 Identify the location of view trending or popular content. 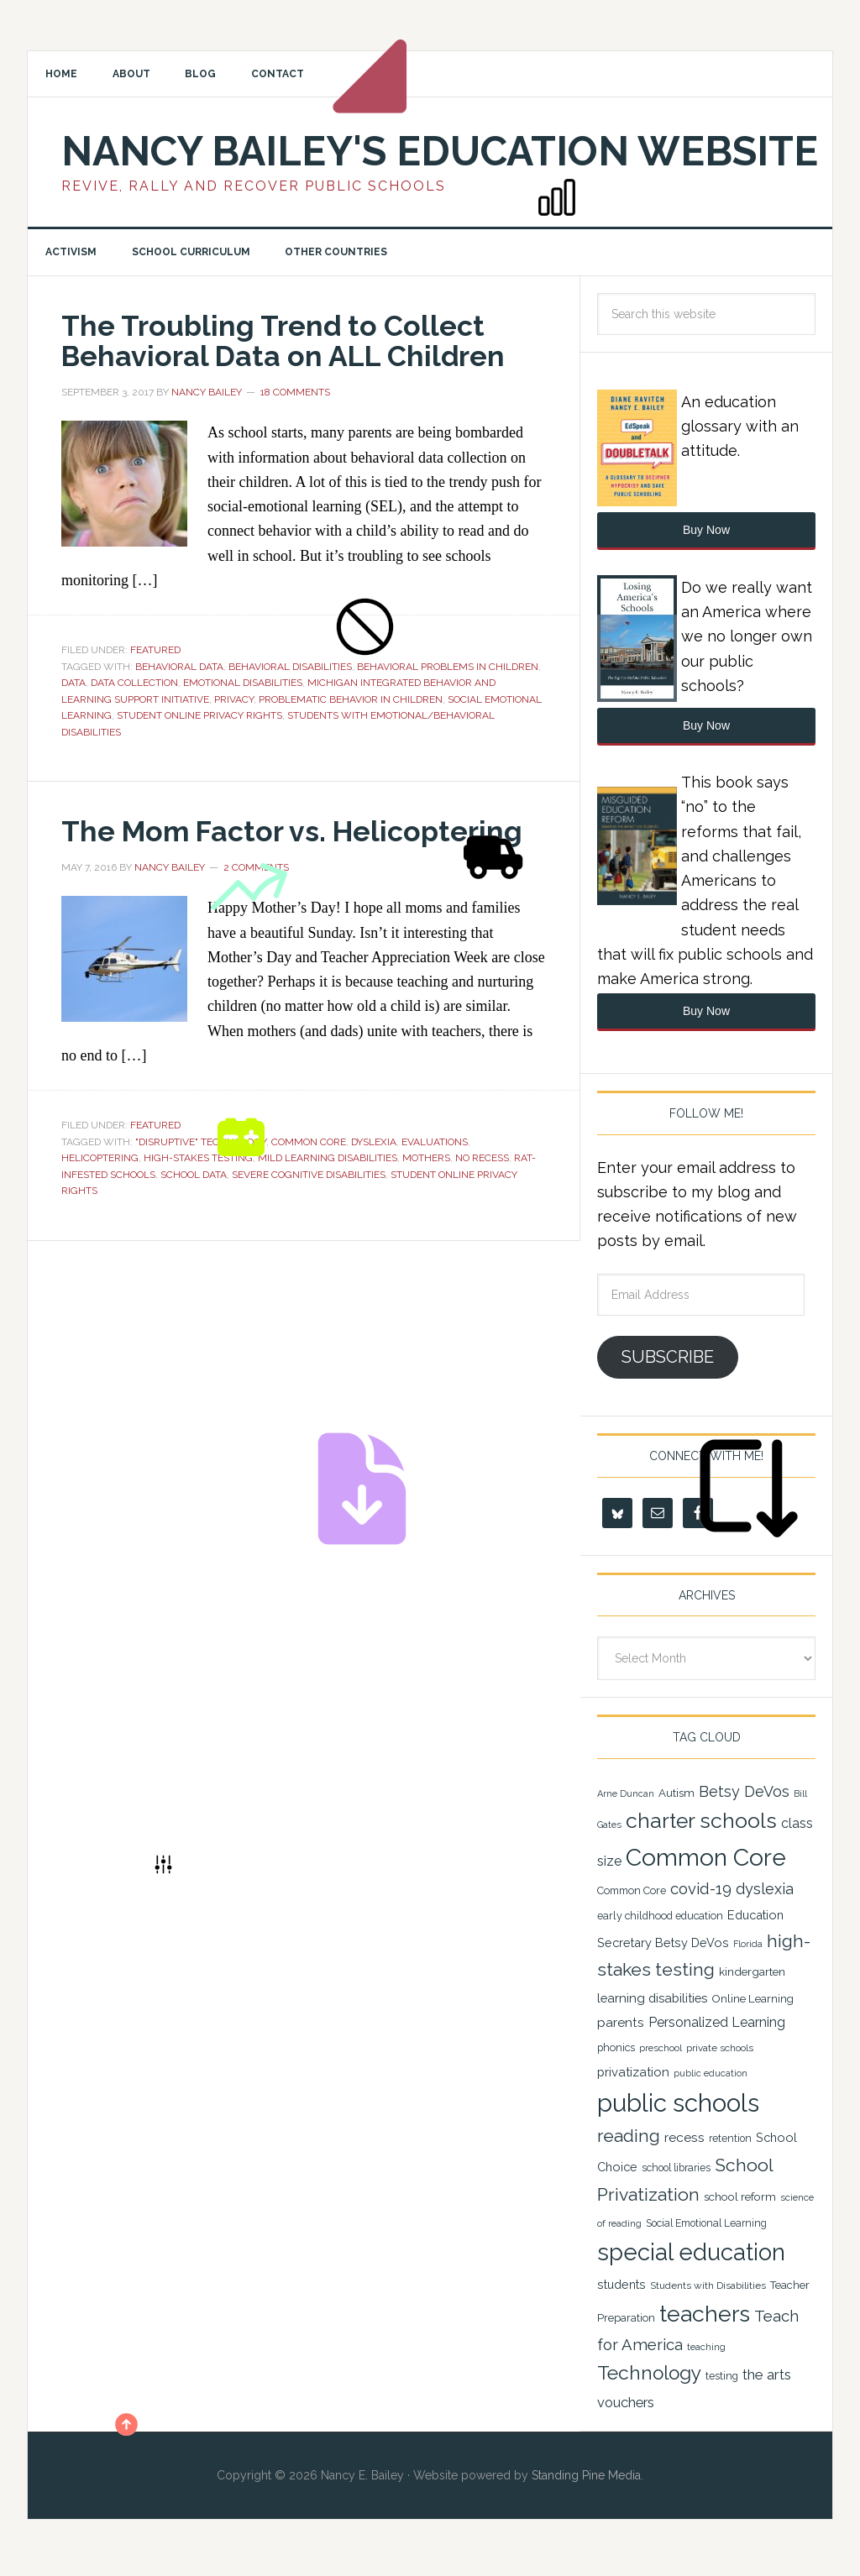
(249, 885).